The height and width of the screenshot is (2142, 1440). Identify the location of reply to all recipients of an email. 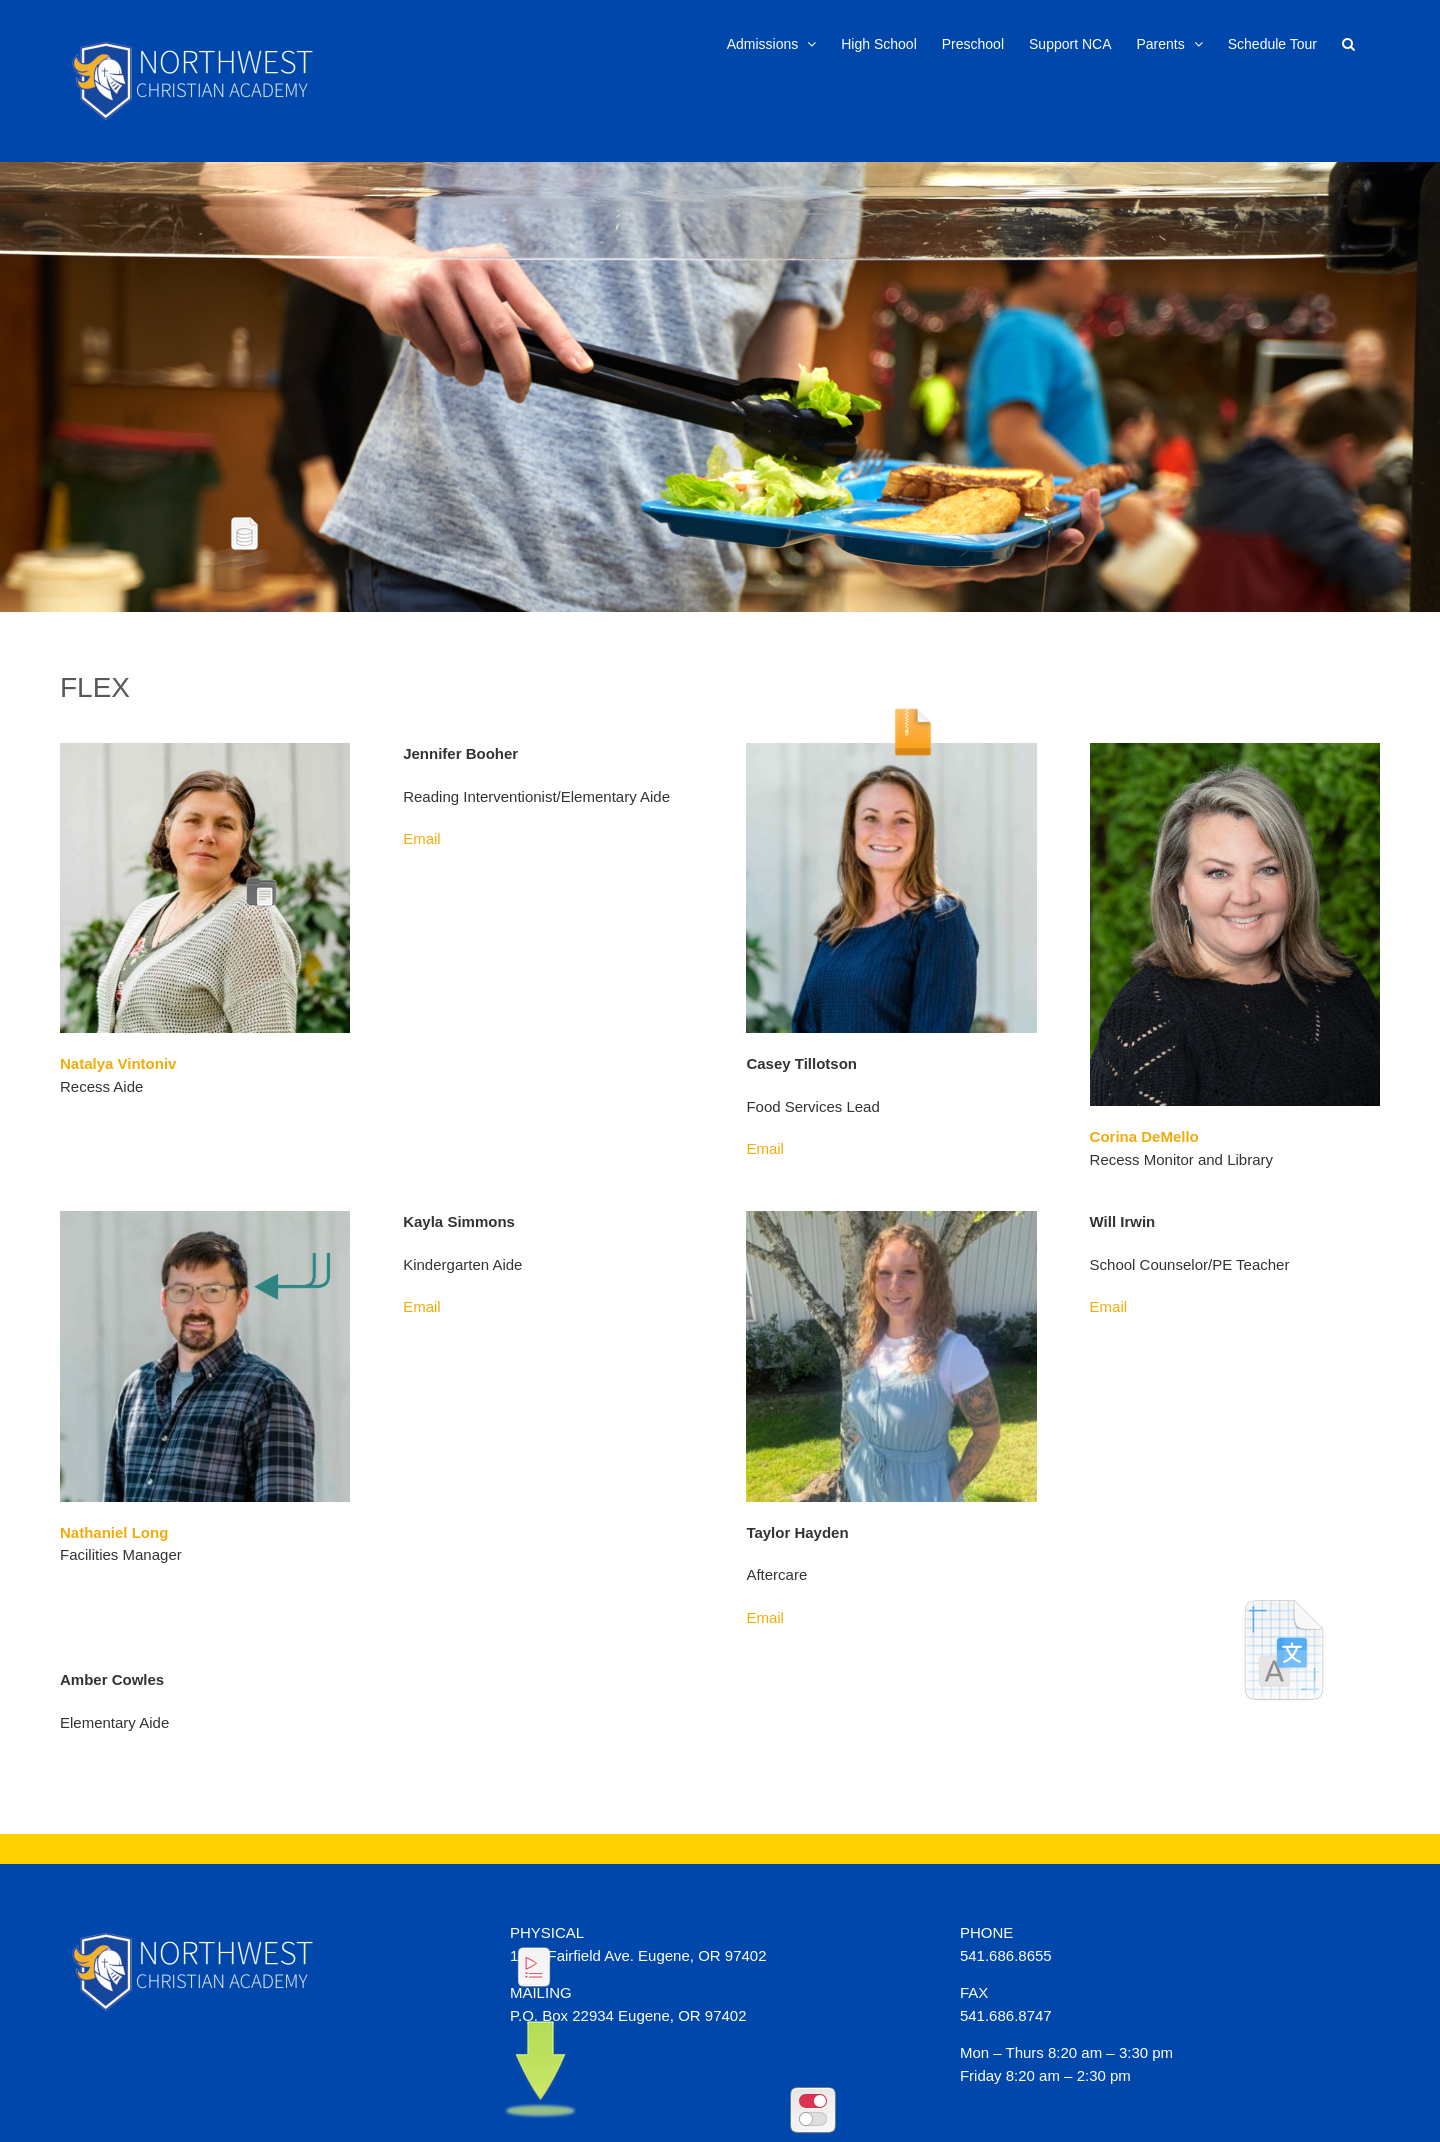
(291, 1276).